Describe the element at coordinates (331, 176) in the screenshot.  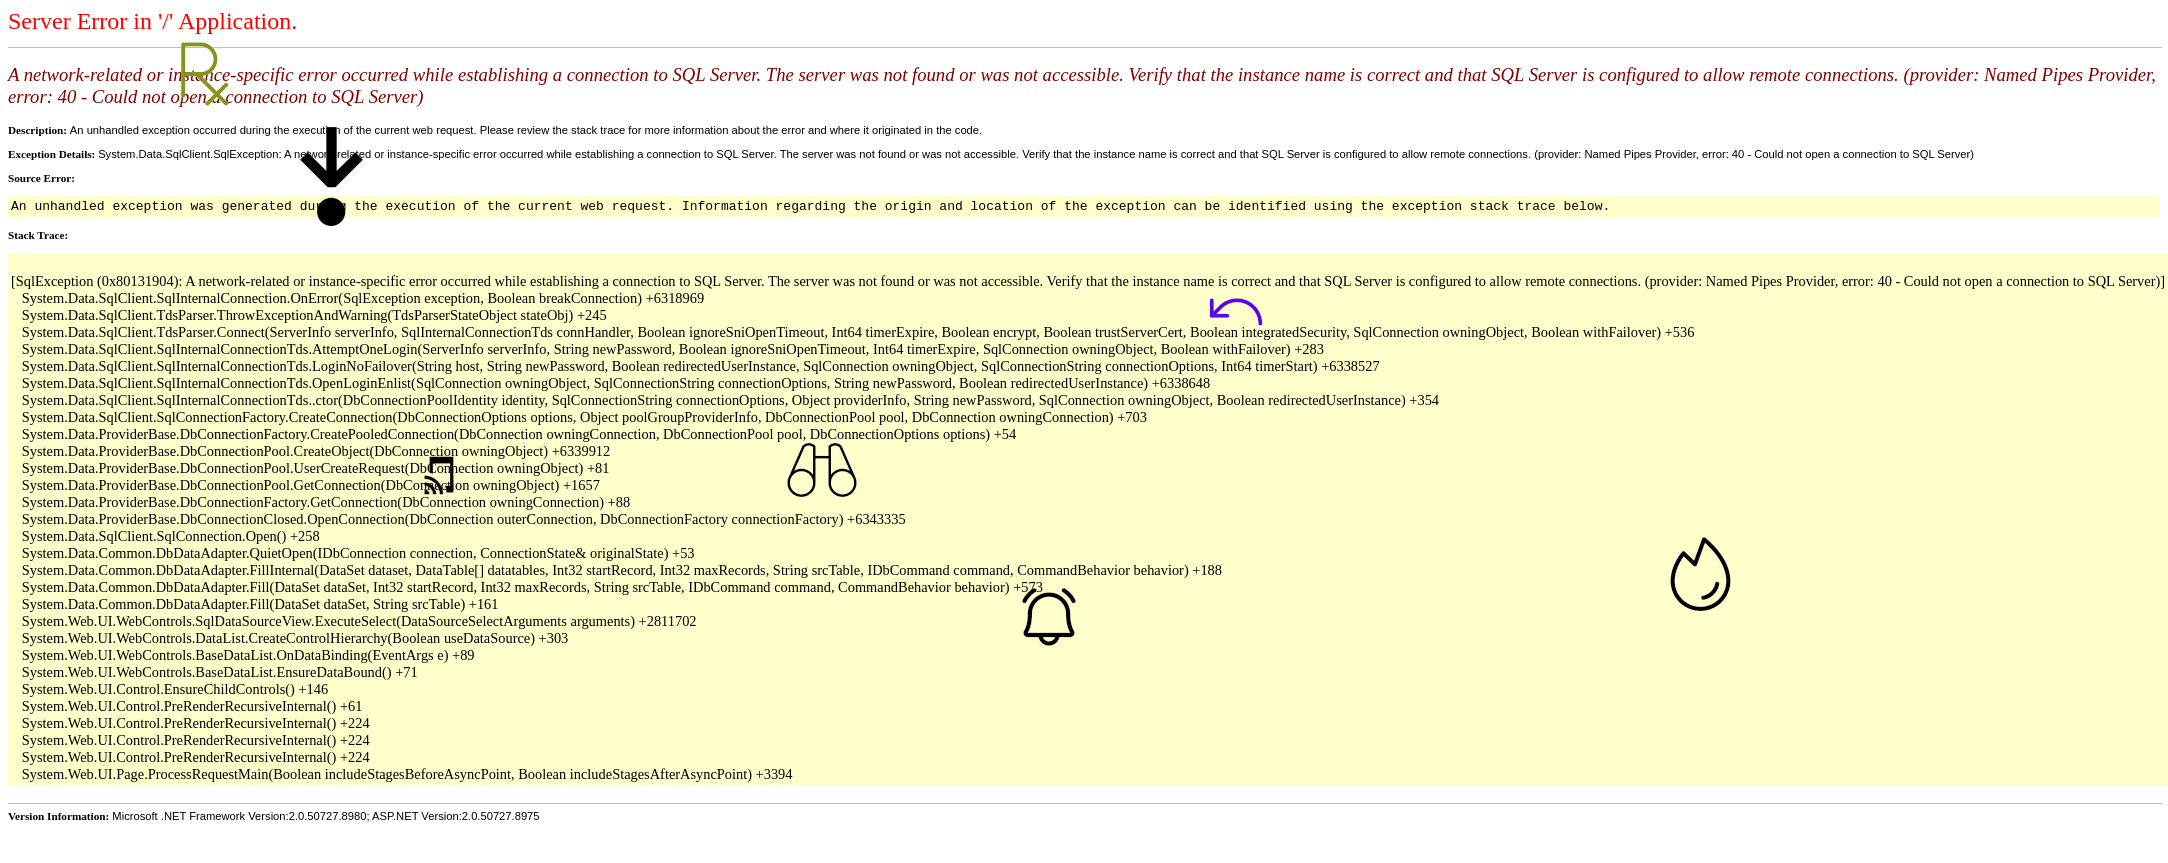
I see `step into function during debugging` at that location.